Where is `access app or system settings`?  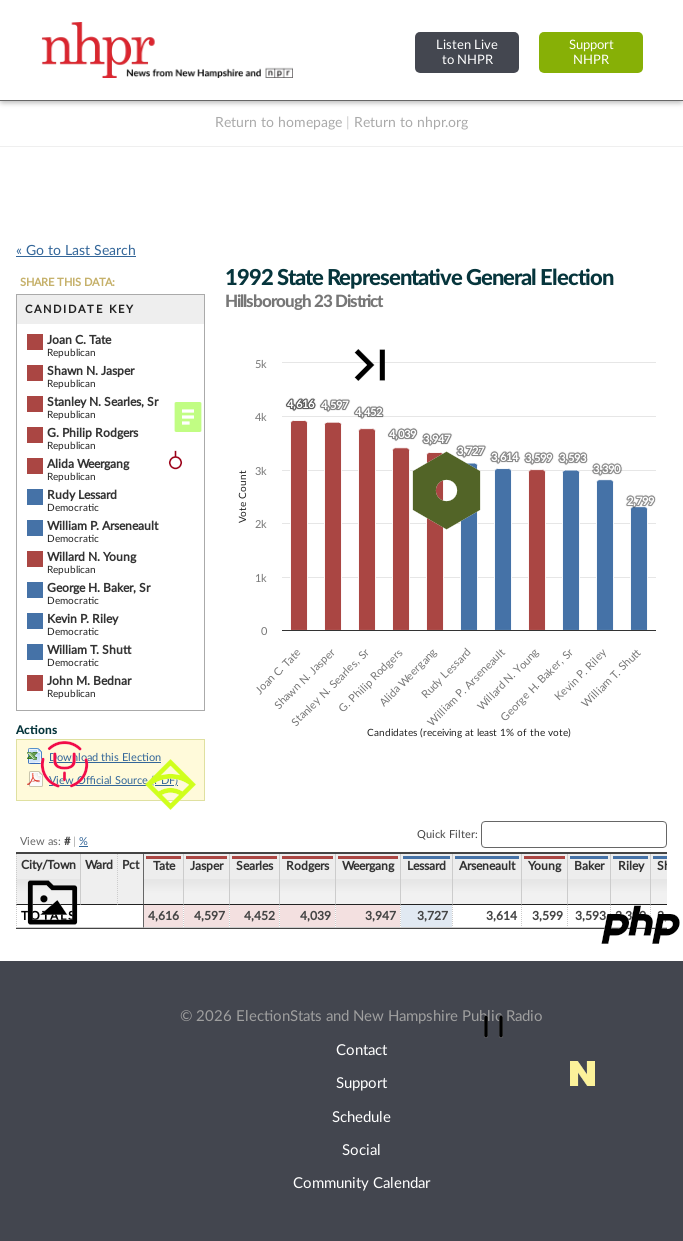 access app or system settings is located at coordinates (446, 490).